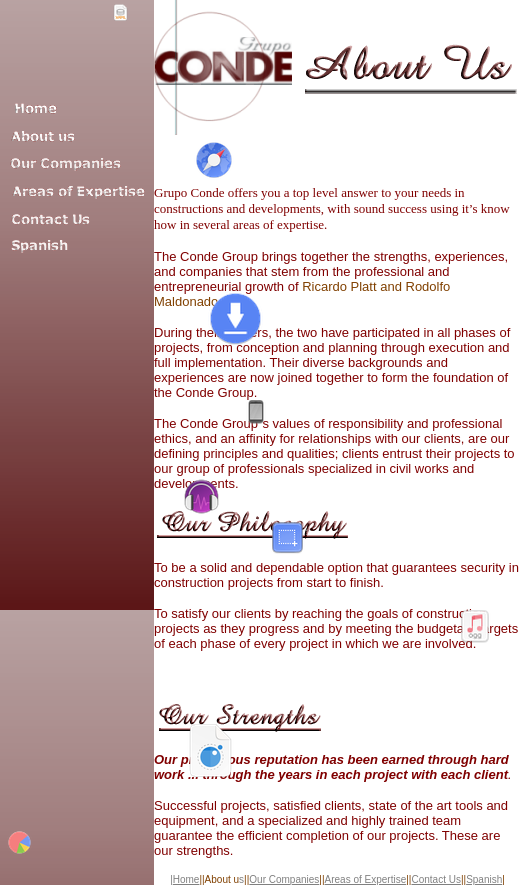  Describe the element at coordinates (214, 160) in the screenshot. I see `open gnome web browser (epiphany)` at that location.